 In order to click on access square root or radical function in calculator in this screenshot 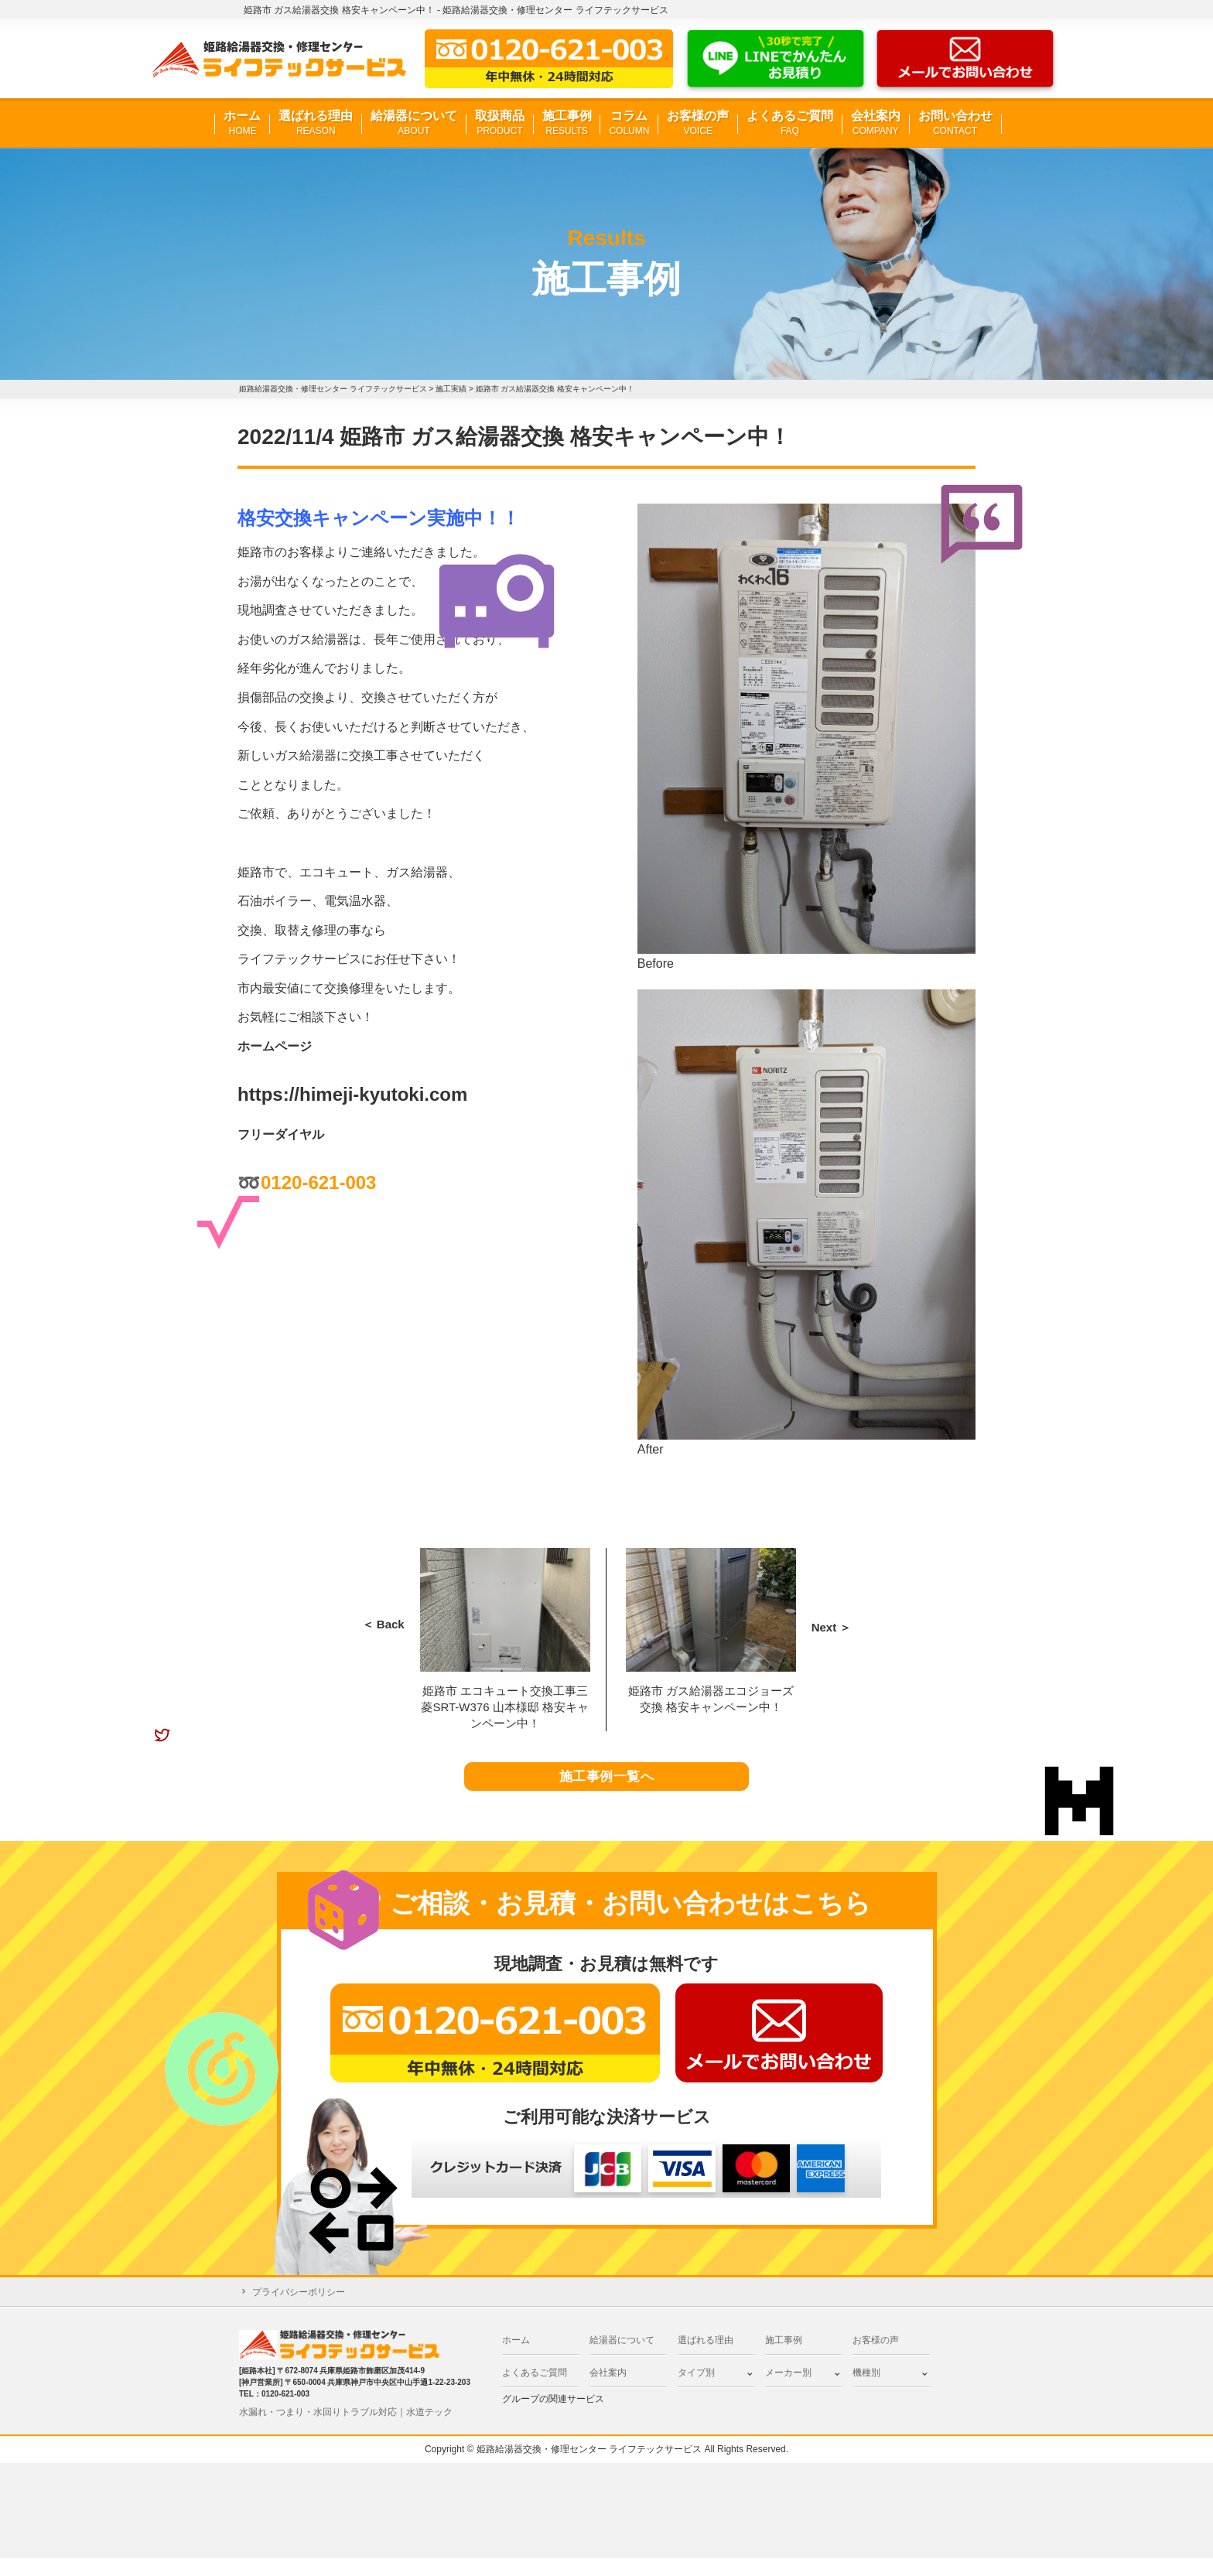, I will do `click(228, 1221)`.